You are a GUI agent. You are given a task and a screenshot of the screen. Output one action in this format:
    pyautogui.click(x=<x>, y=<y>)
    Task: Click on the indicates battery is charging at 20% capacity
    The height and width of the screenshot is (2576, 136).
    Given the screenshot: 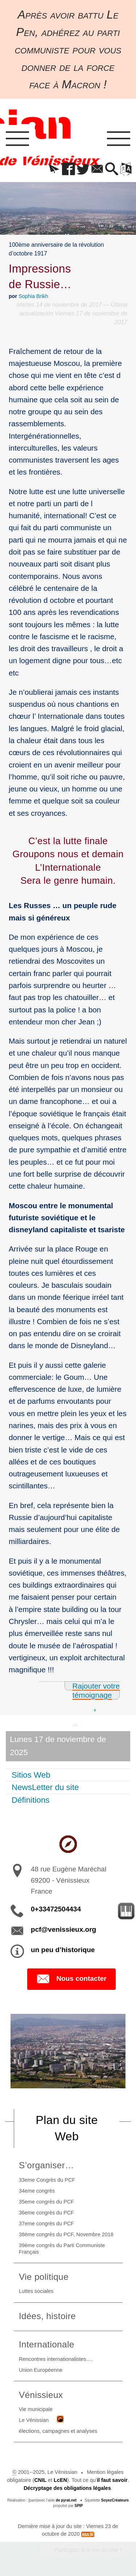 What is the action you would take?
    pyautogui.click(x=95, y=1710)
    